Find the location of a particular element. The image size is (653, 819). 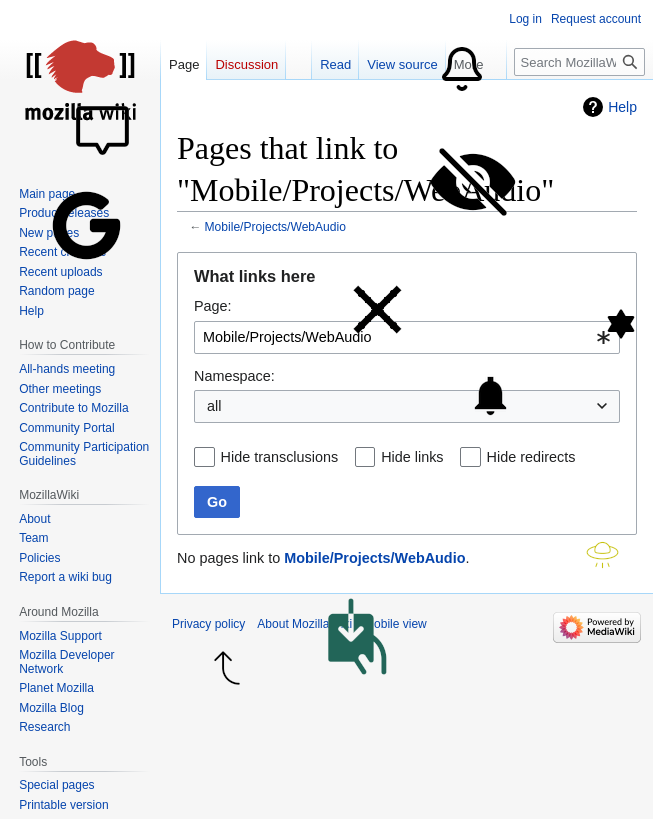

open chat or messaging is located at coordinates (102, 128).